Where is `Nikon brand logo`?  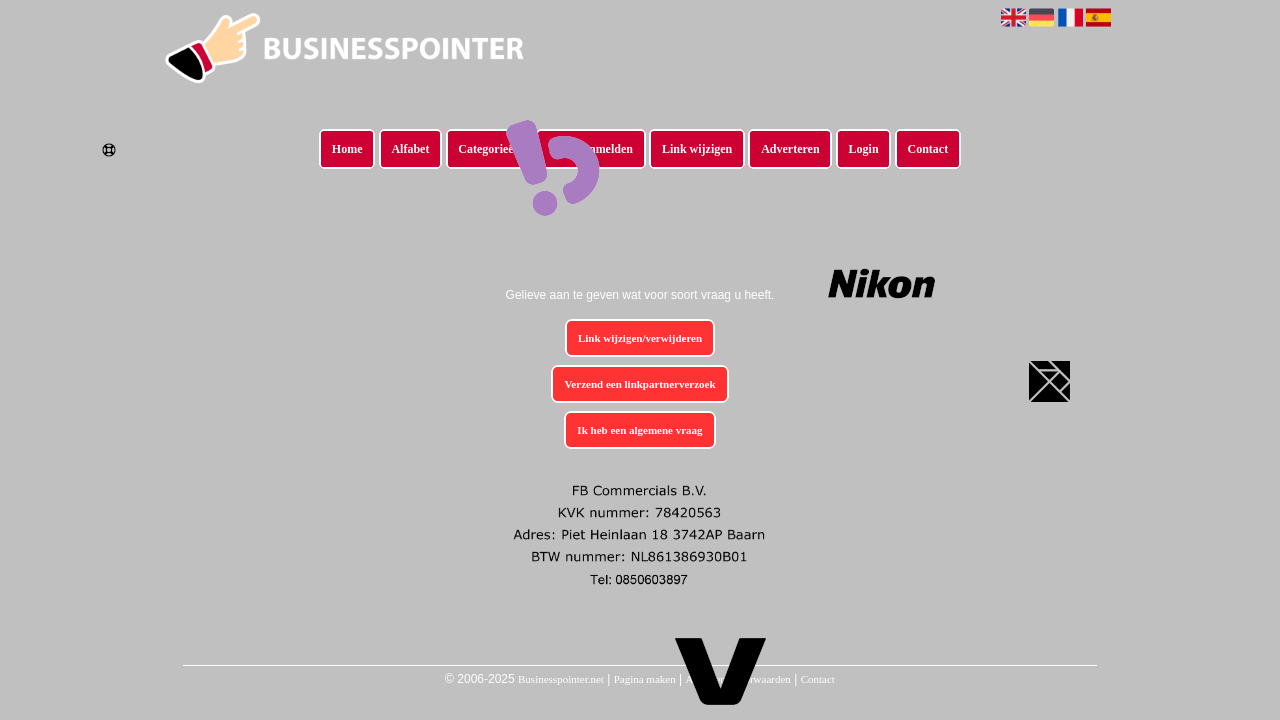
Nikon brand logo is located at coordinates (881, 283).